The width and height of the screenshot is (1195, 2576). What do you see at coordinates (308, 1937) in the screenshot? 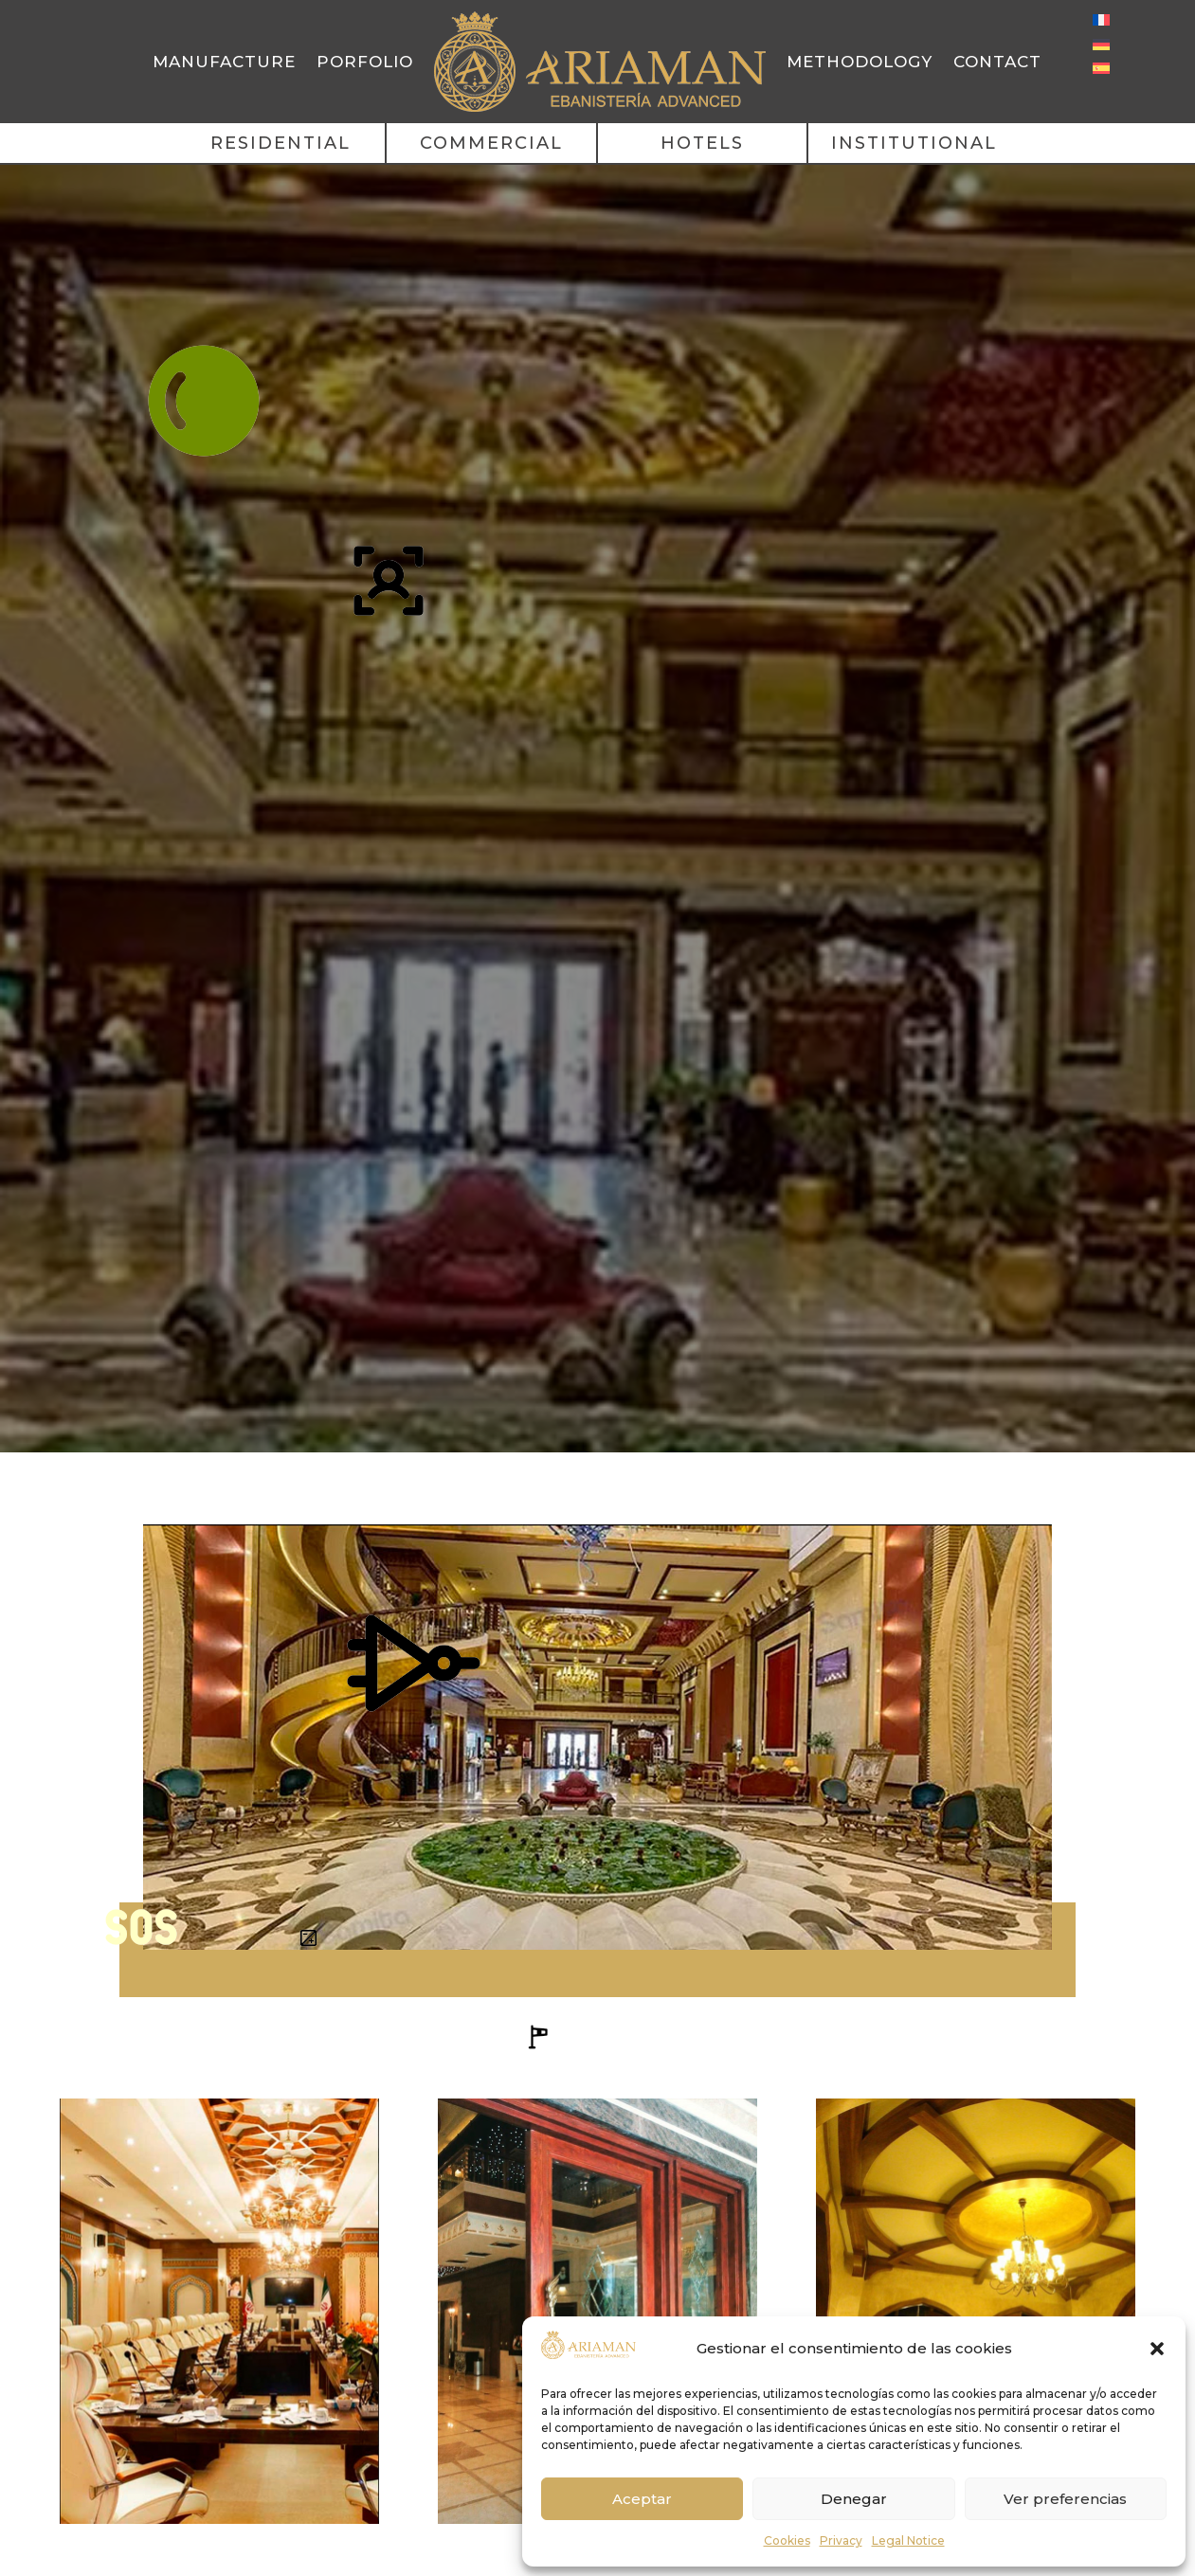
I see `adjust image exposure settings` at bounding box center [308, 1937].